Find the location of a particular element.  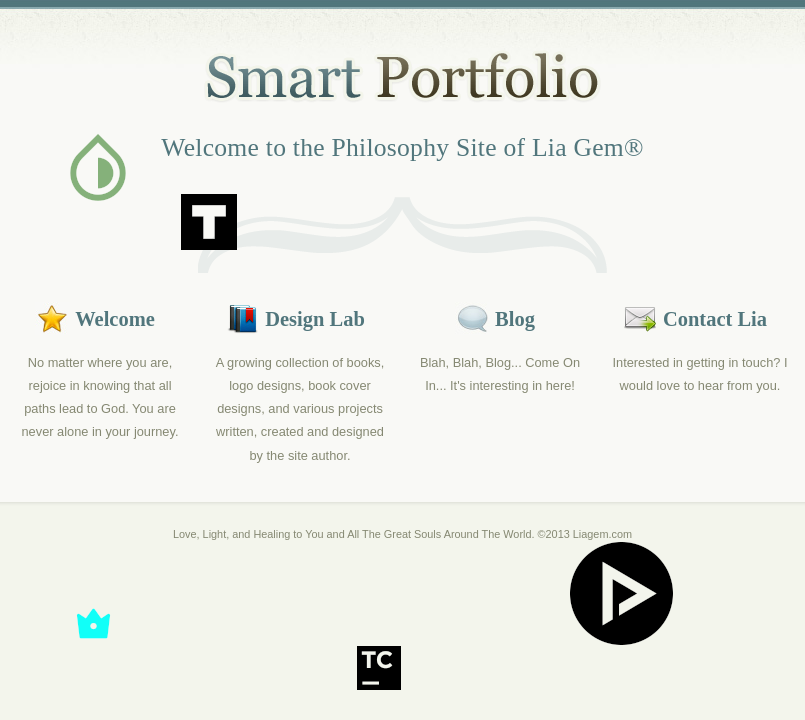

adjust color contrast settings is located at coordinates (98, 170).